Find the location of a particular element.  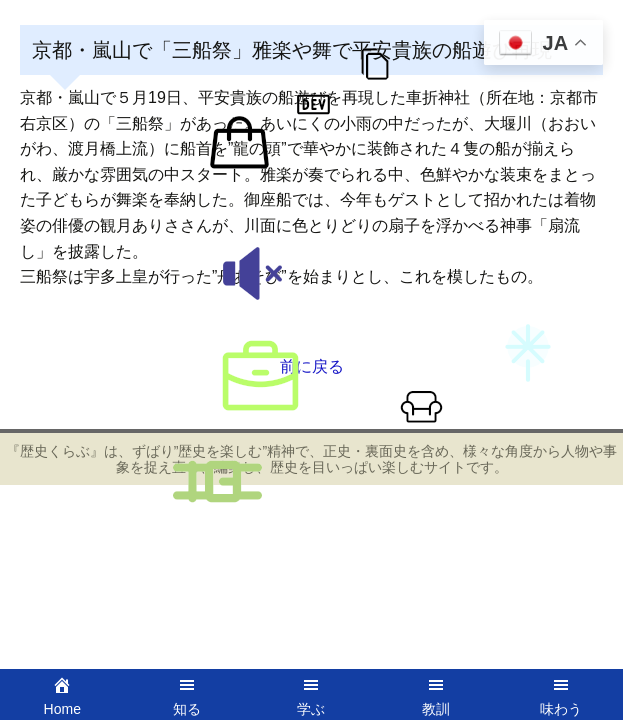

adjust clothing or accessory settings is located at coordinates (217, 481).